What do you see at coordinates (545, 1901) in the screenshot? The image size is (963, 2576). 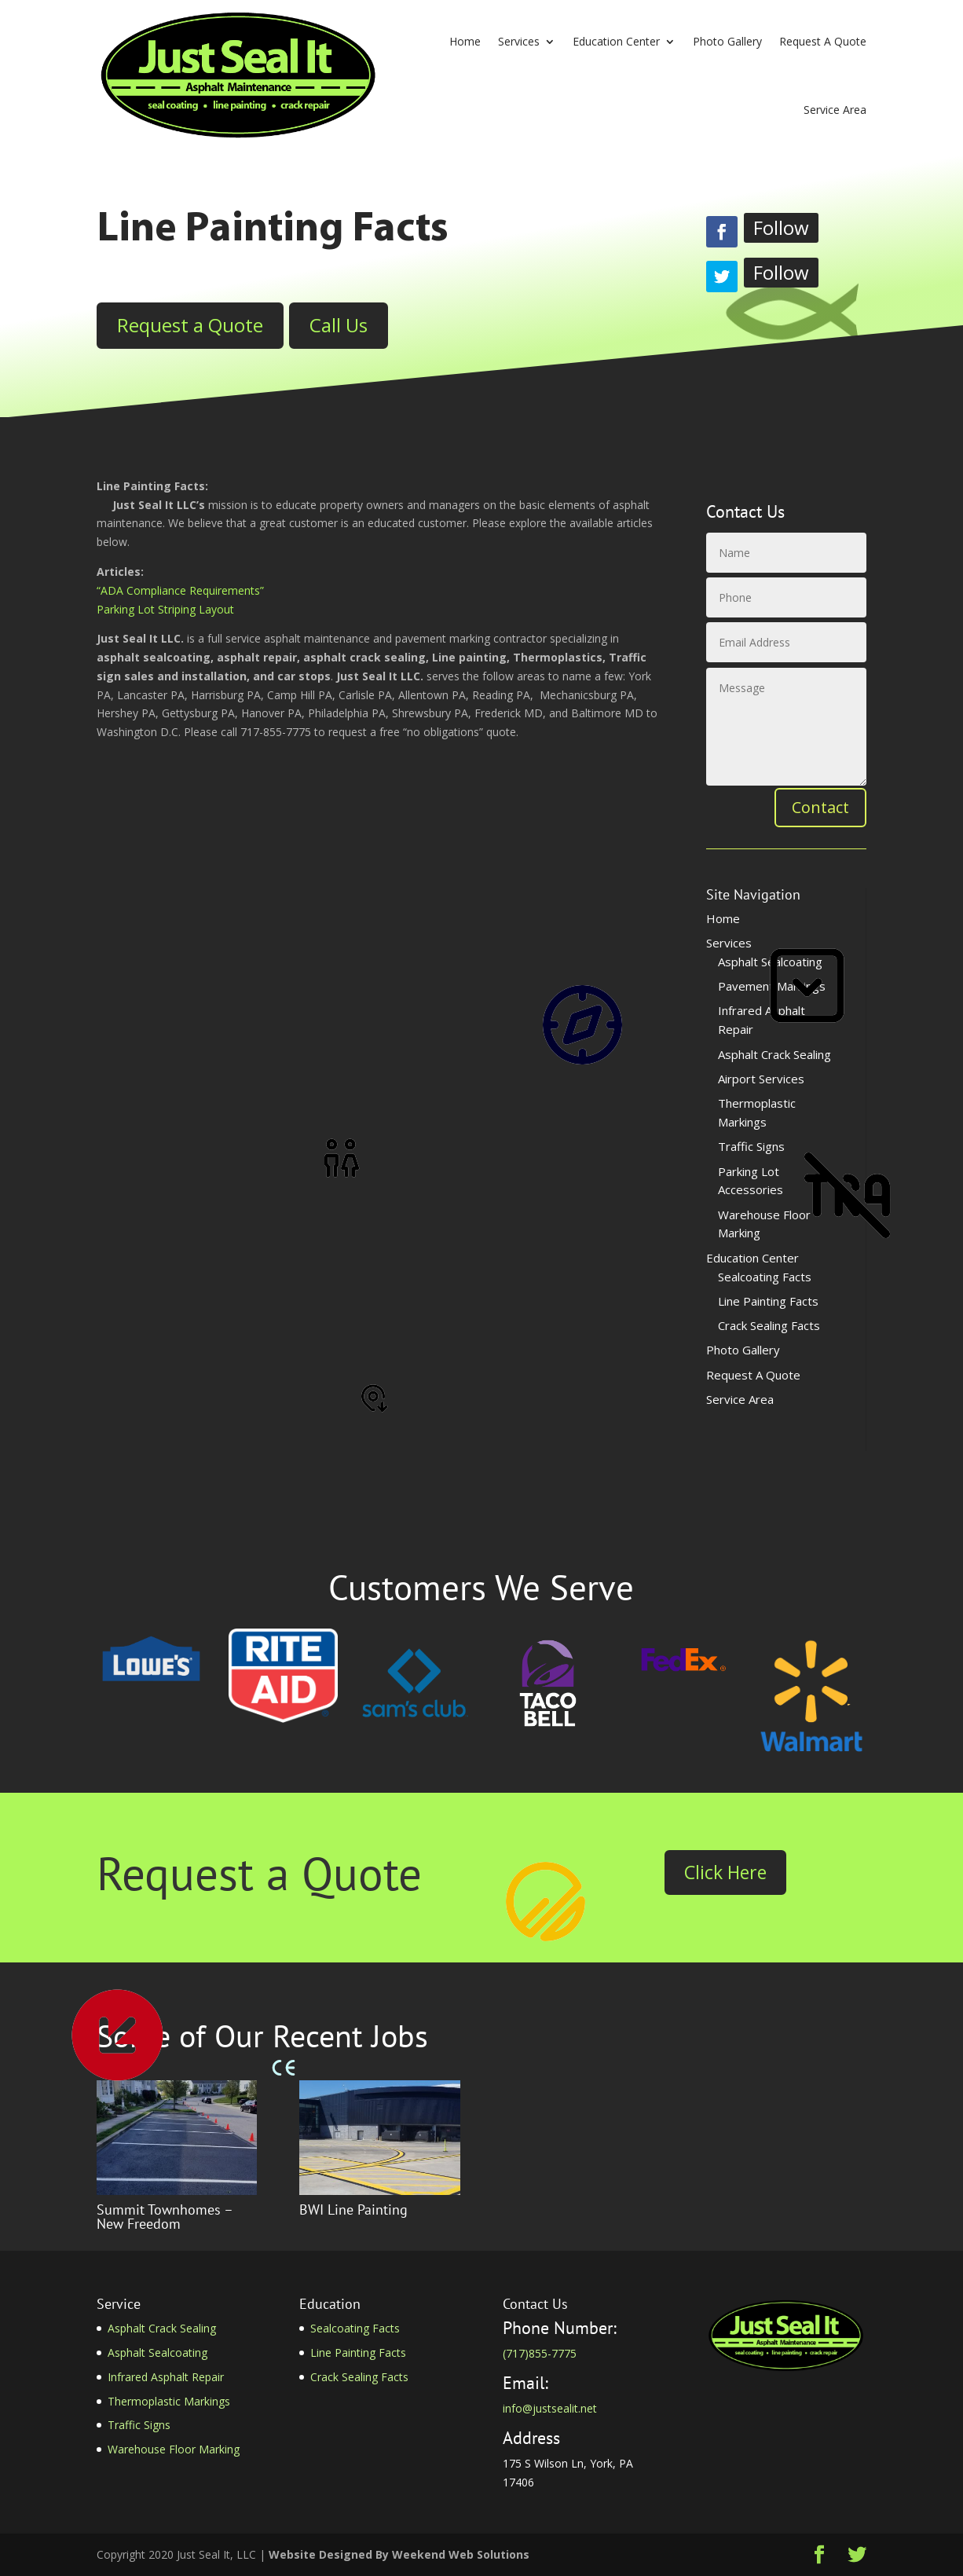 I see `planetscale database platform logo` at bounding box center [545, 1901].